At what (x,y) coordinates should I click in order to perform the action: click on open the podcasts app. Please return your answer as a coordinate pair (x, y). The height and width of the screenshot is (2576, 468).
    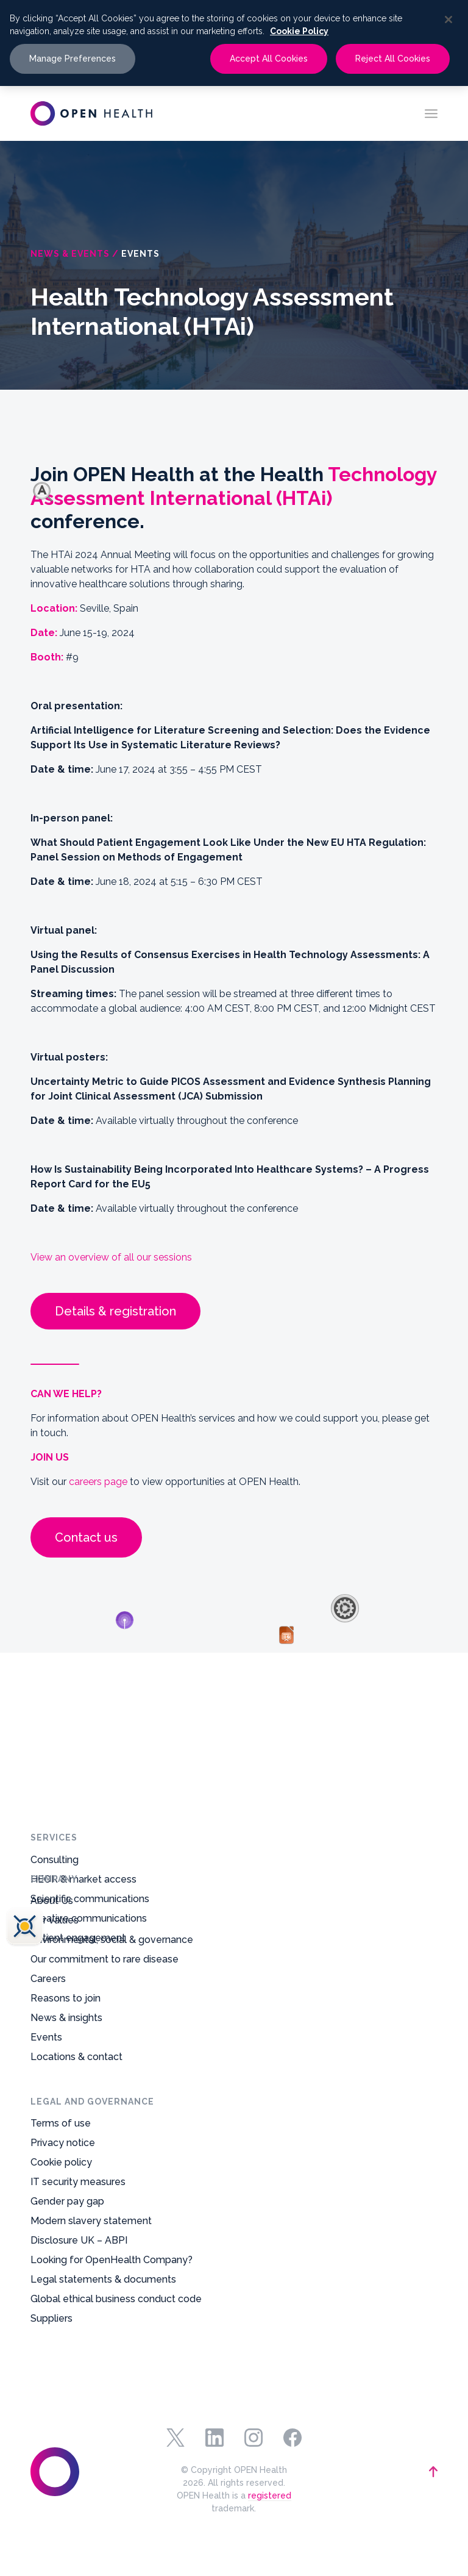
    Looking at the image, I should click on (124, 1620).